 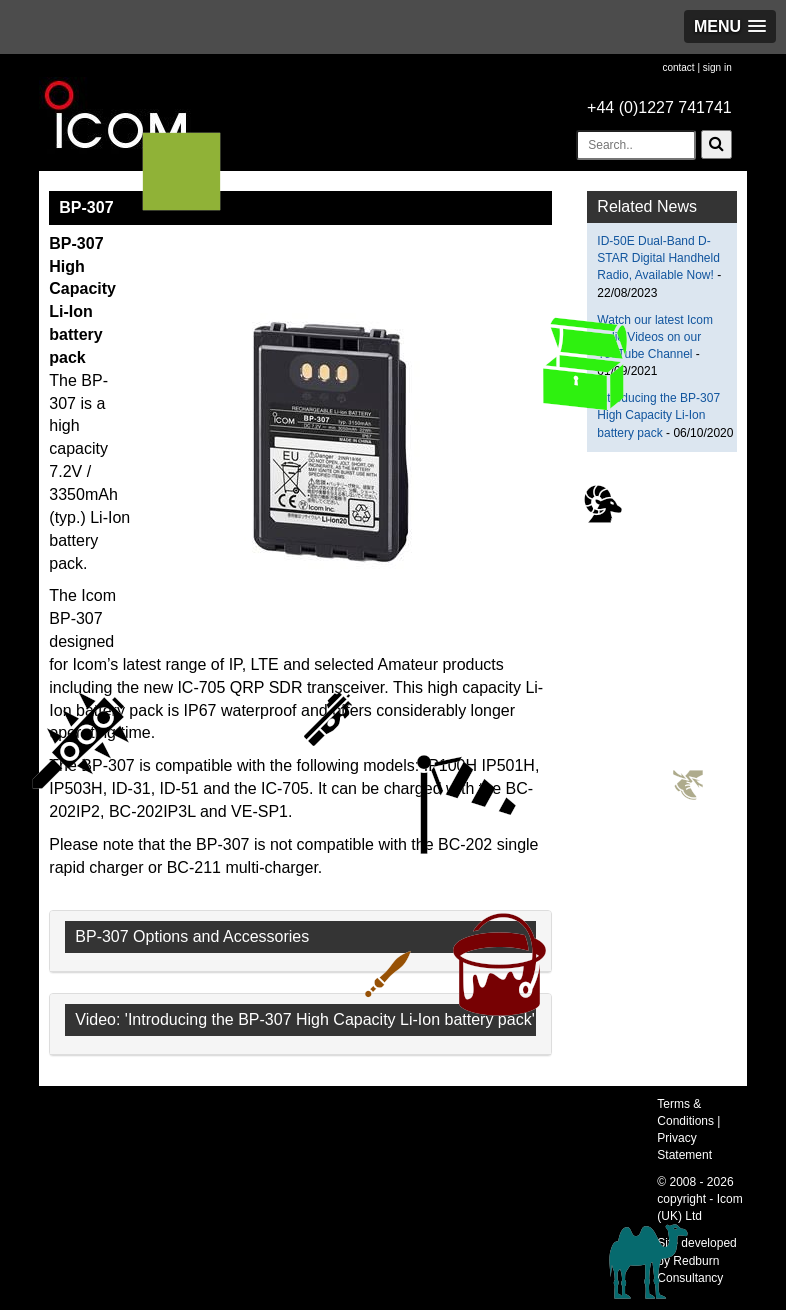 I want to click on select melee weapon in game inventory, so click(x=80, y=740).